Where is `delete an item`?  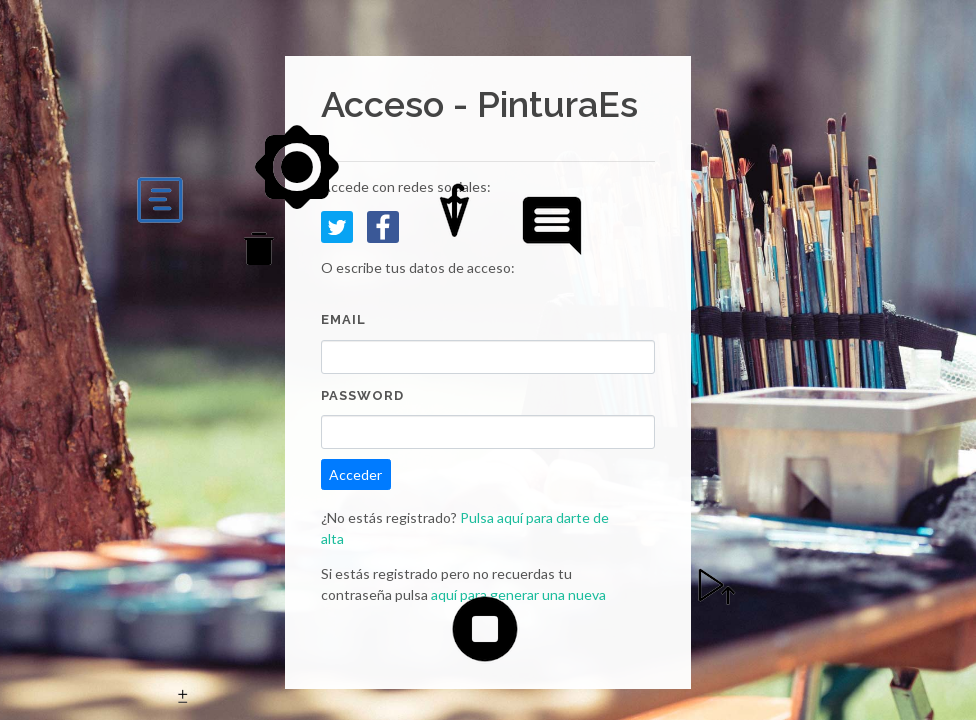 delete an item is located at coordinates (259, 250).